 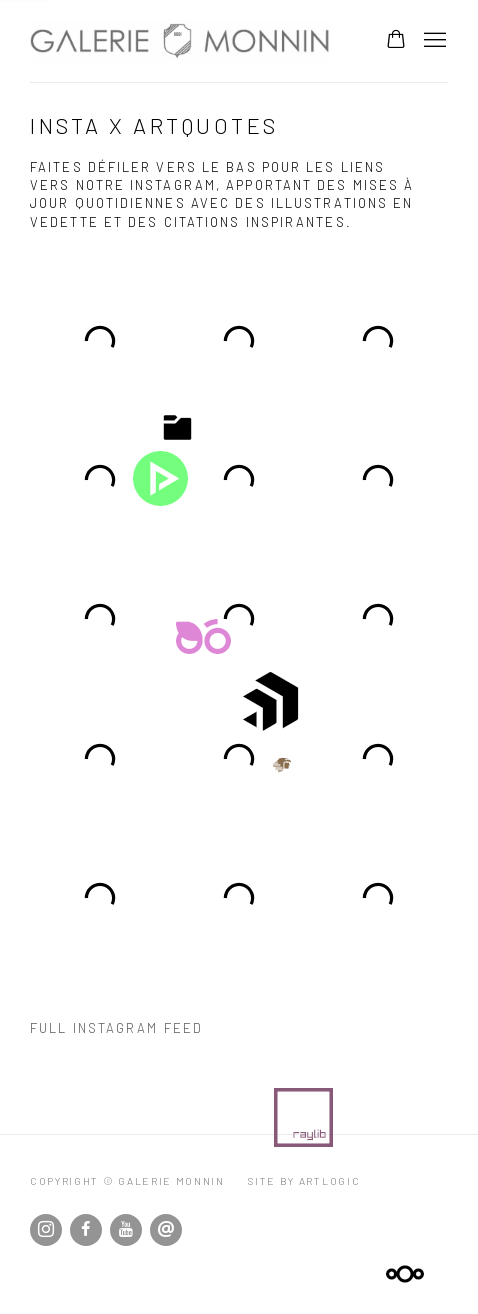 I want to click on progress software company logo, so click(x=270, y=701).